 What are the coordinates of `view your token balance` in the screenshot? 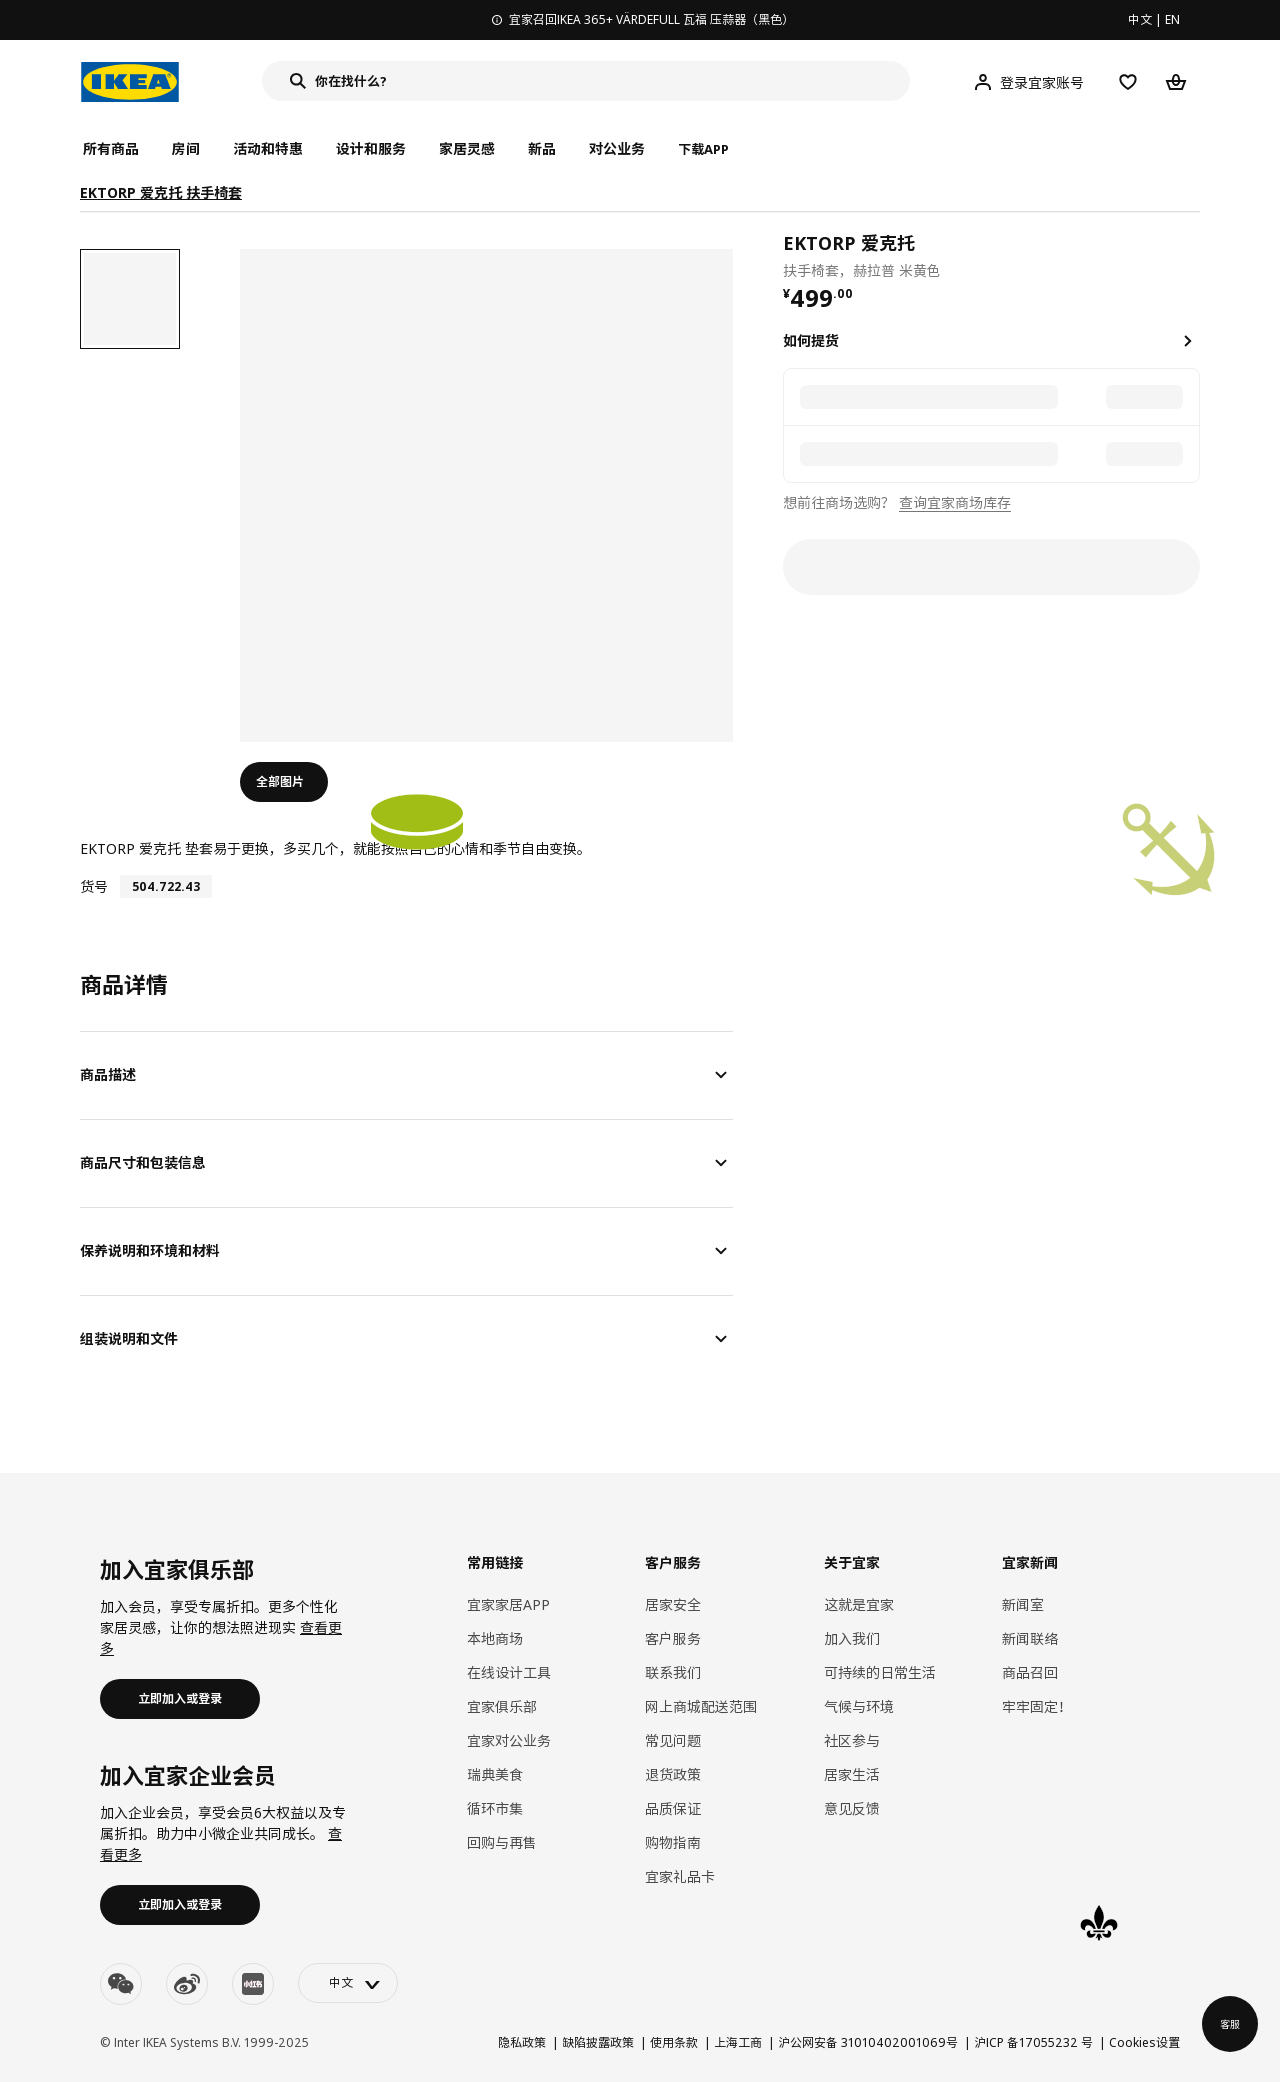 It's located at (417, 822).